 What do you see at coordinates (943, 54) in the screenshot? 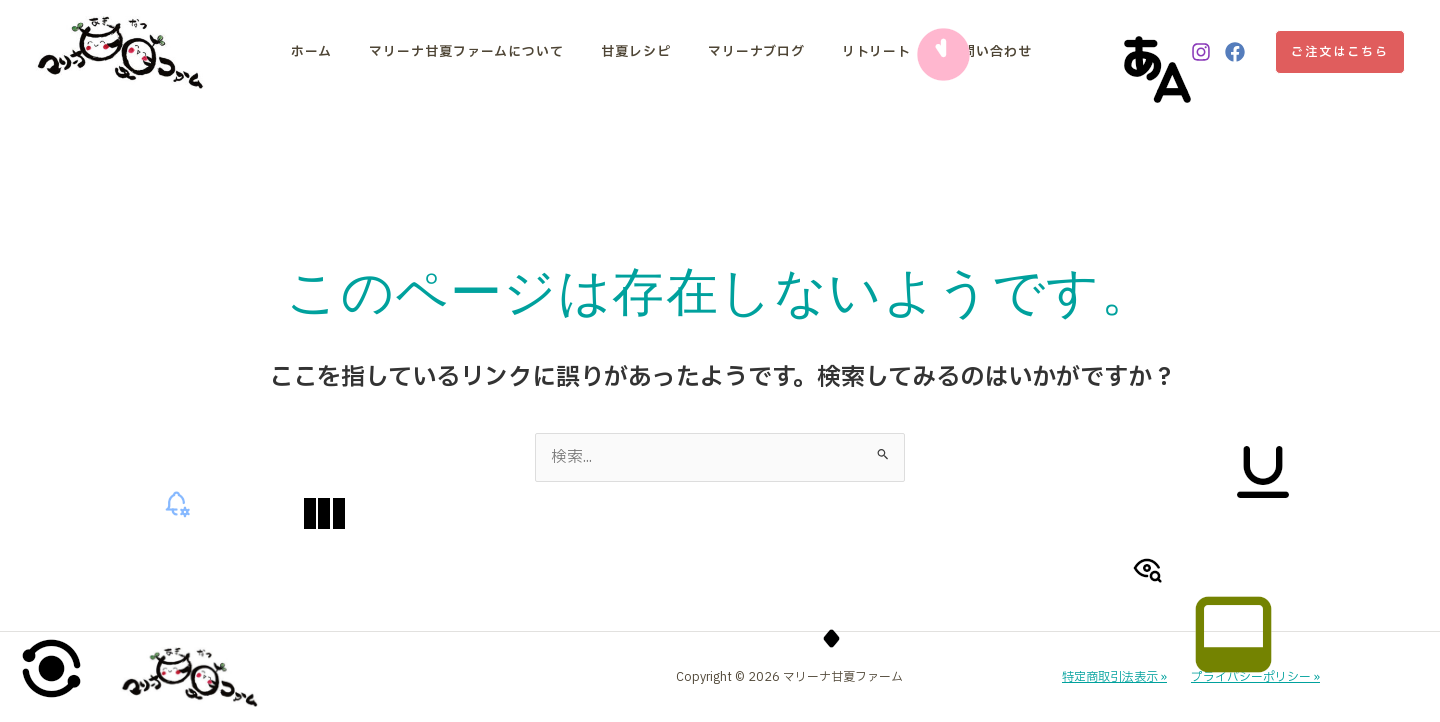
I see `indicates time at 11 o'clock` at bounding box center [943, 54].